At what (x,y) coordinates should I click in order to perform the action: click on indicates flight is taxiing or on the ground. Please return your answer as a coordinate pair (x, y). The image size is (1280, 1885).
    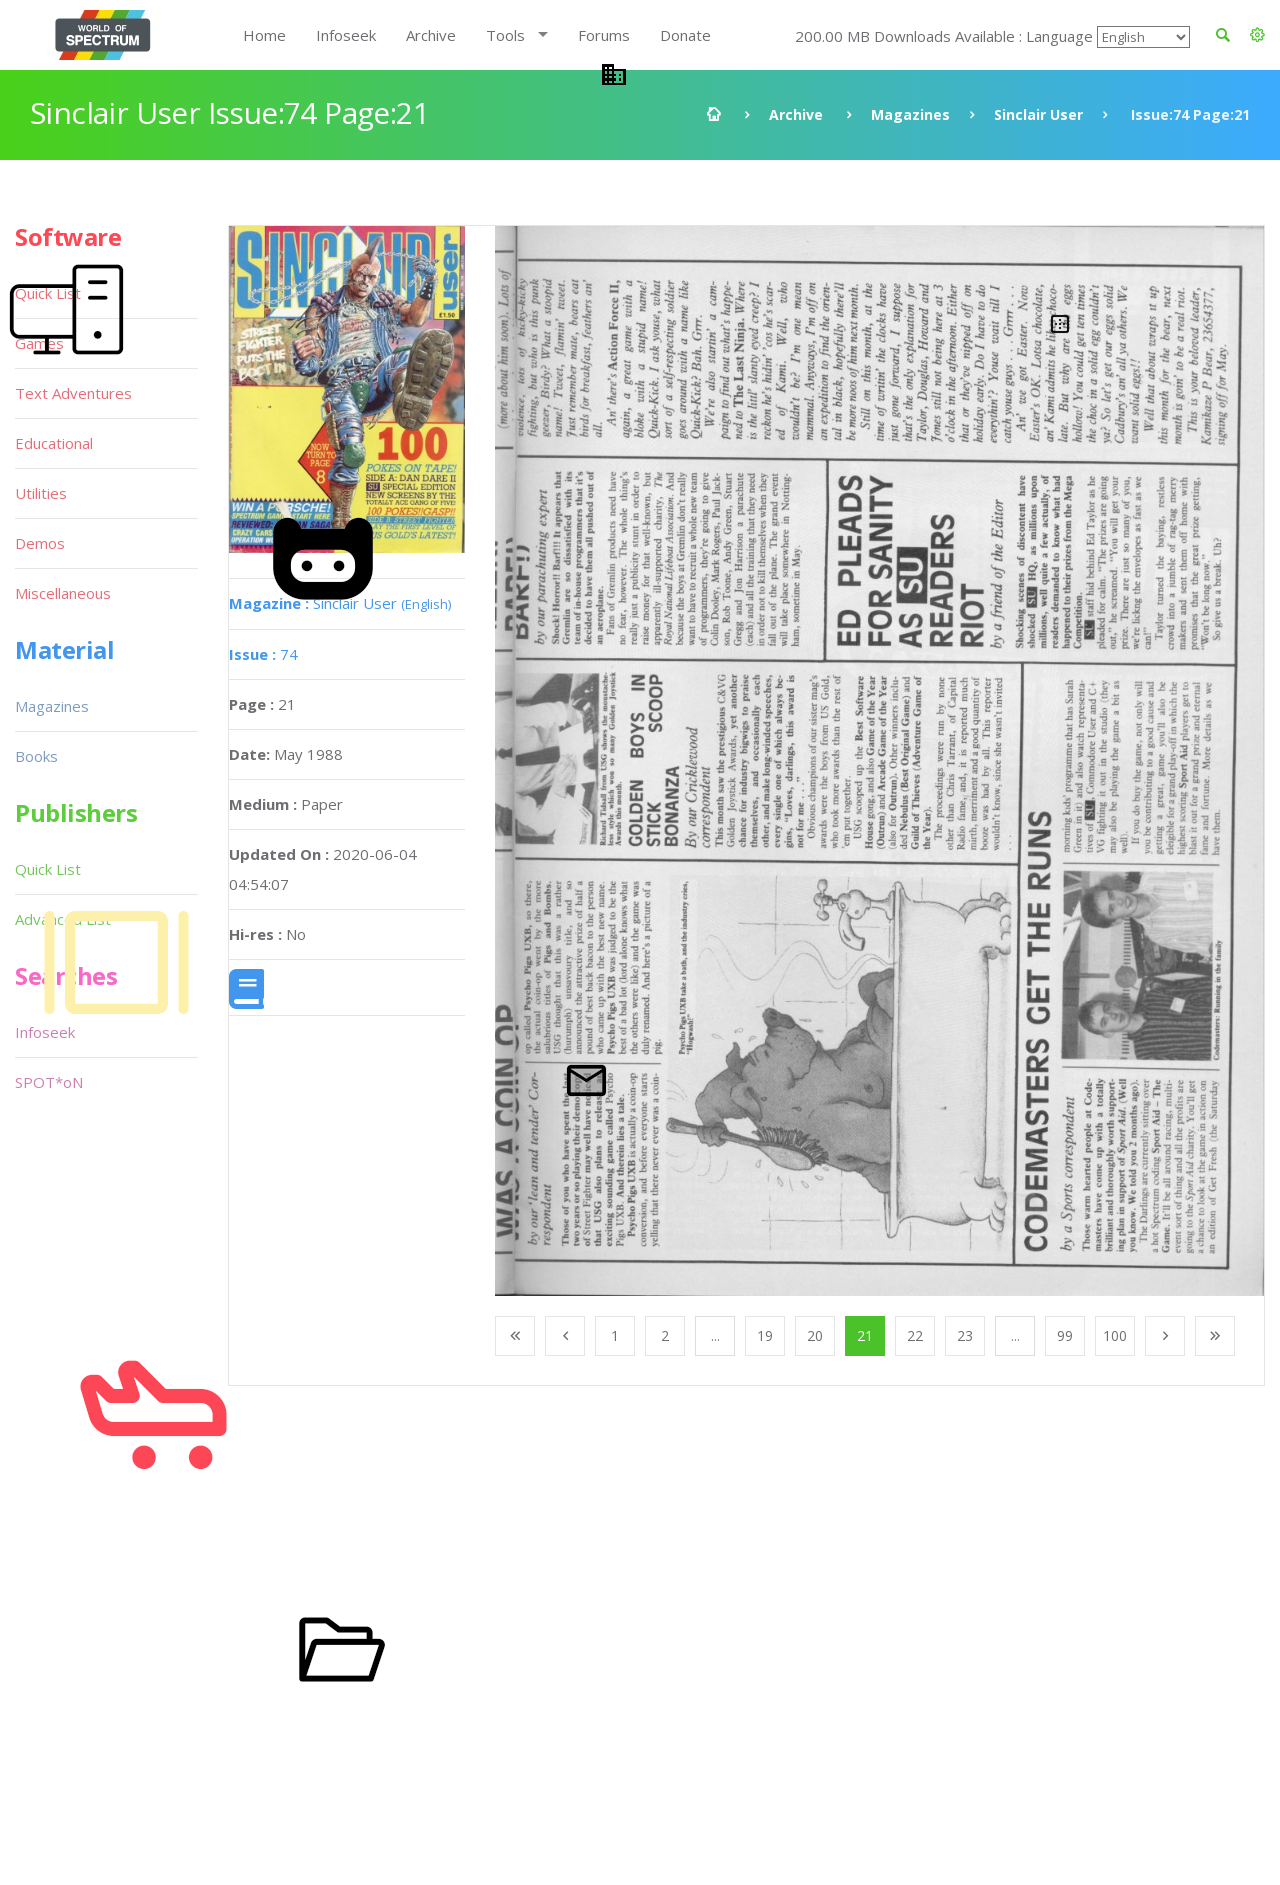
    Looking at the image, I should click on (153, 1412).